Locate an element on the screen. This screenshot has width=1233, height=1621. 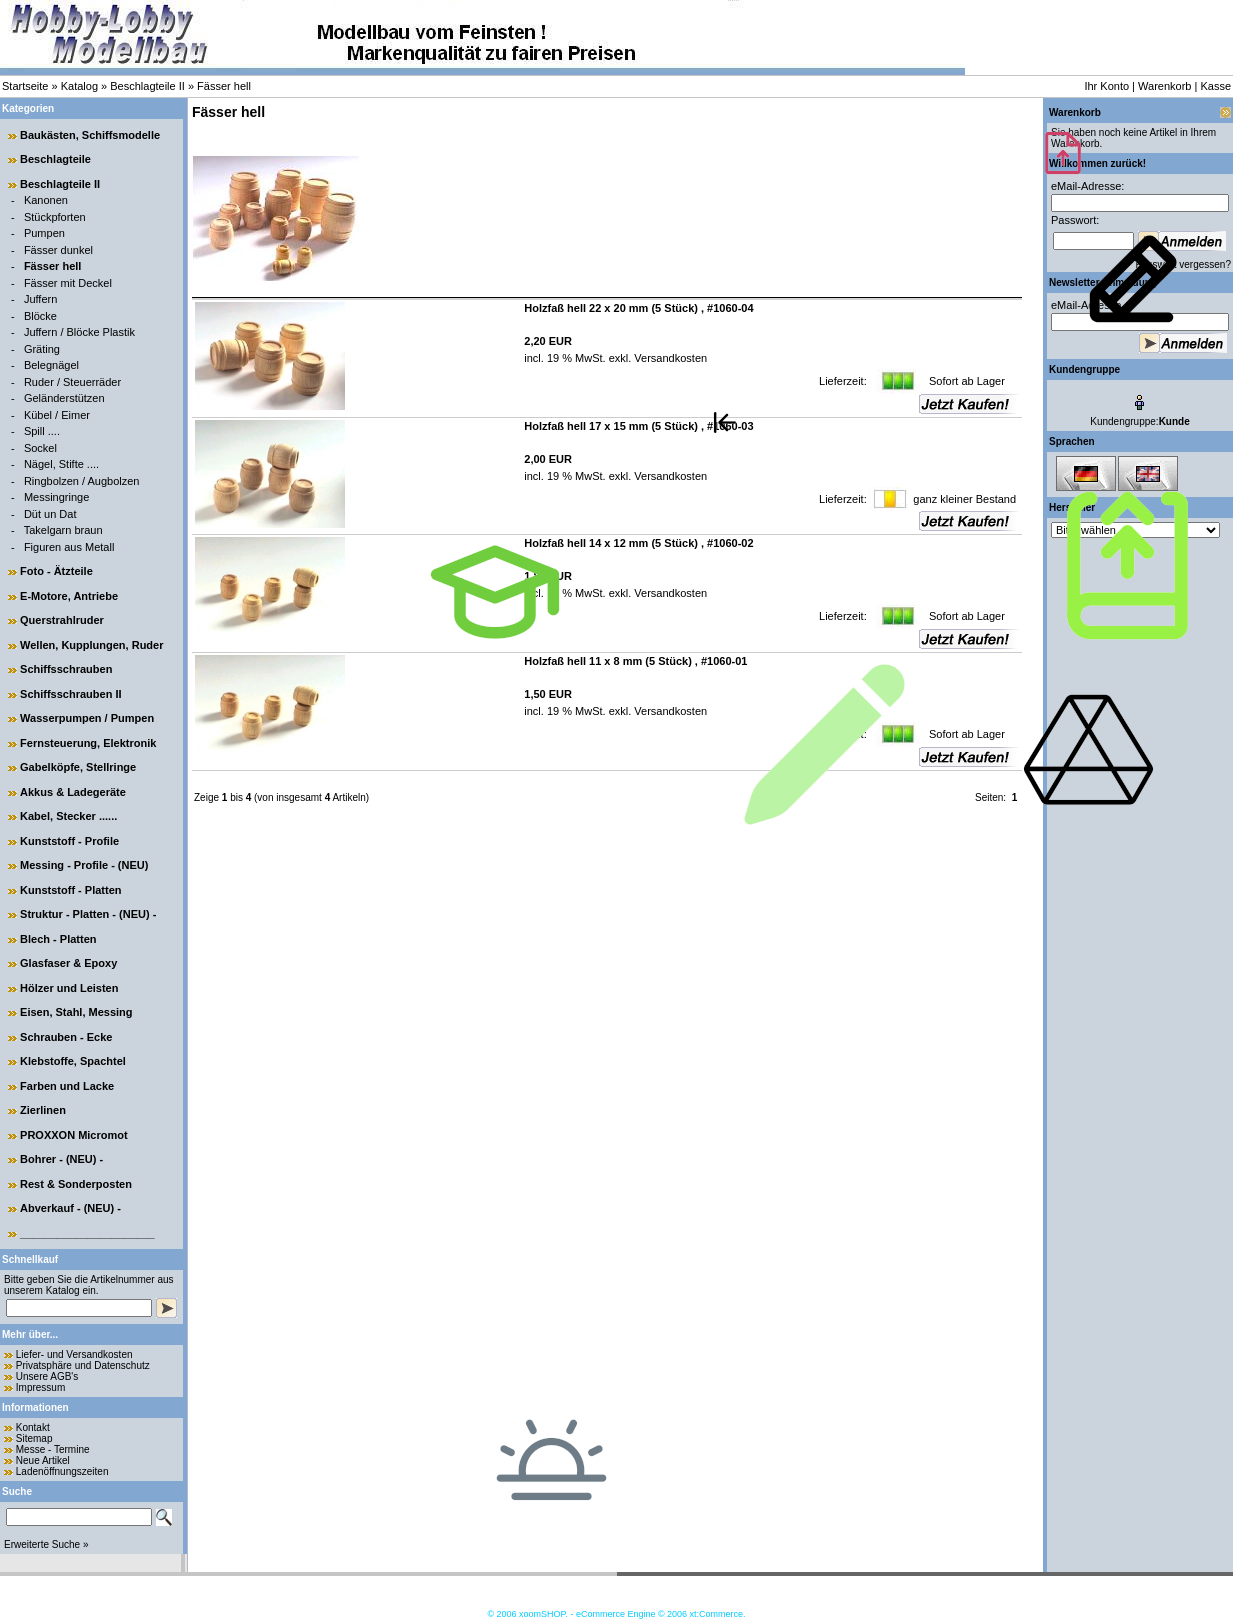
toggle sunrise or sunset display mode is located at coordinates (551, 1463).